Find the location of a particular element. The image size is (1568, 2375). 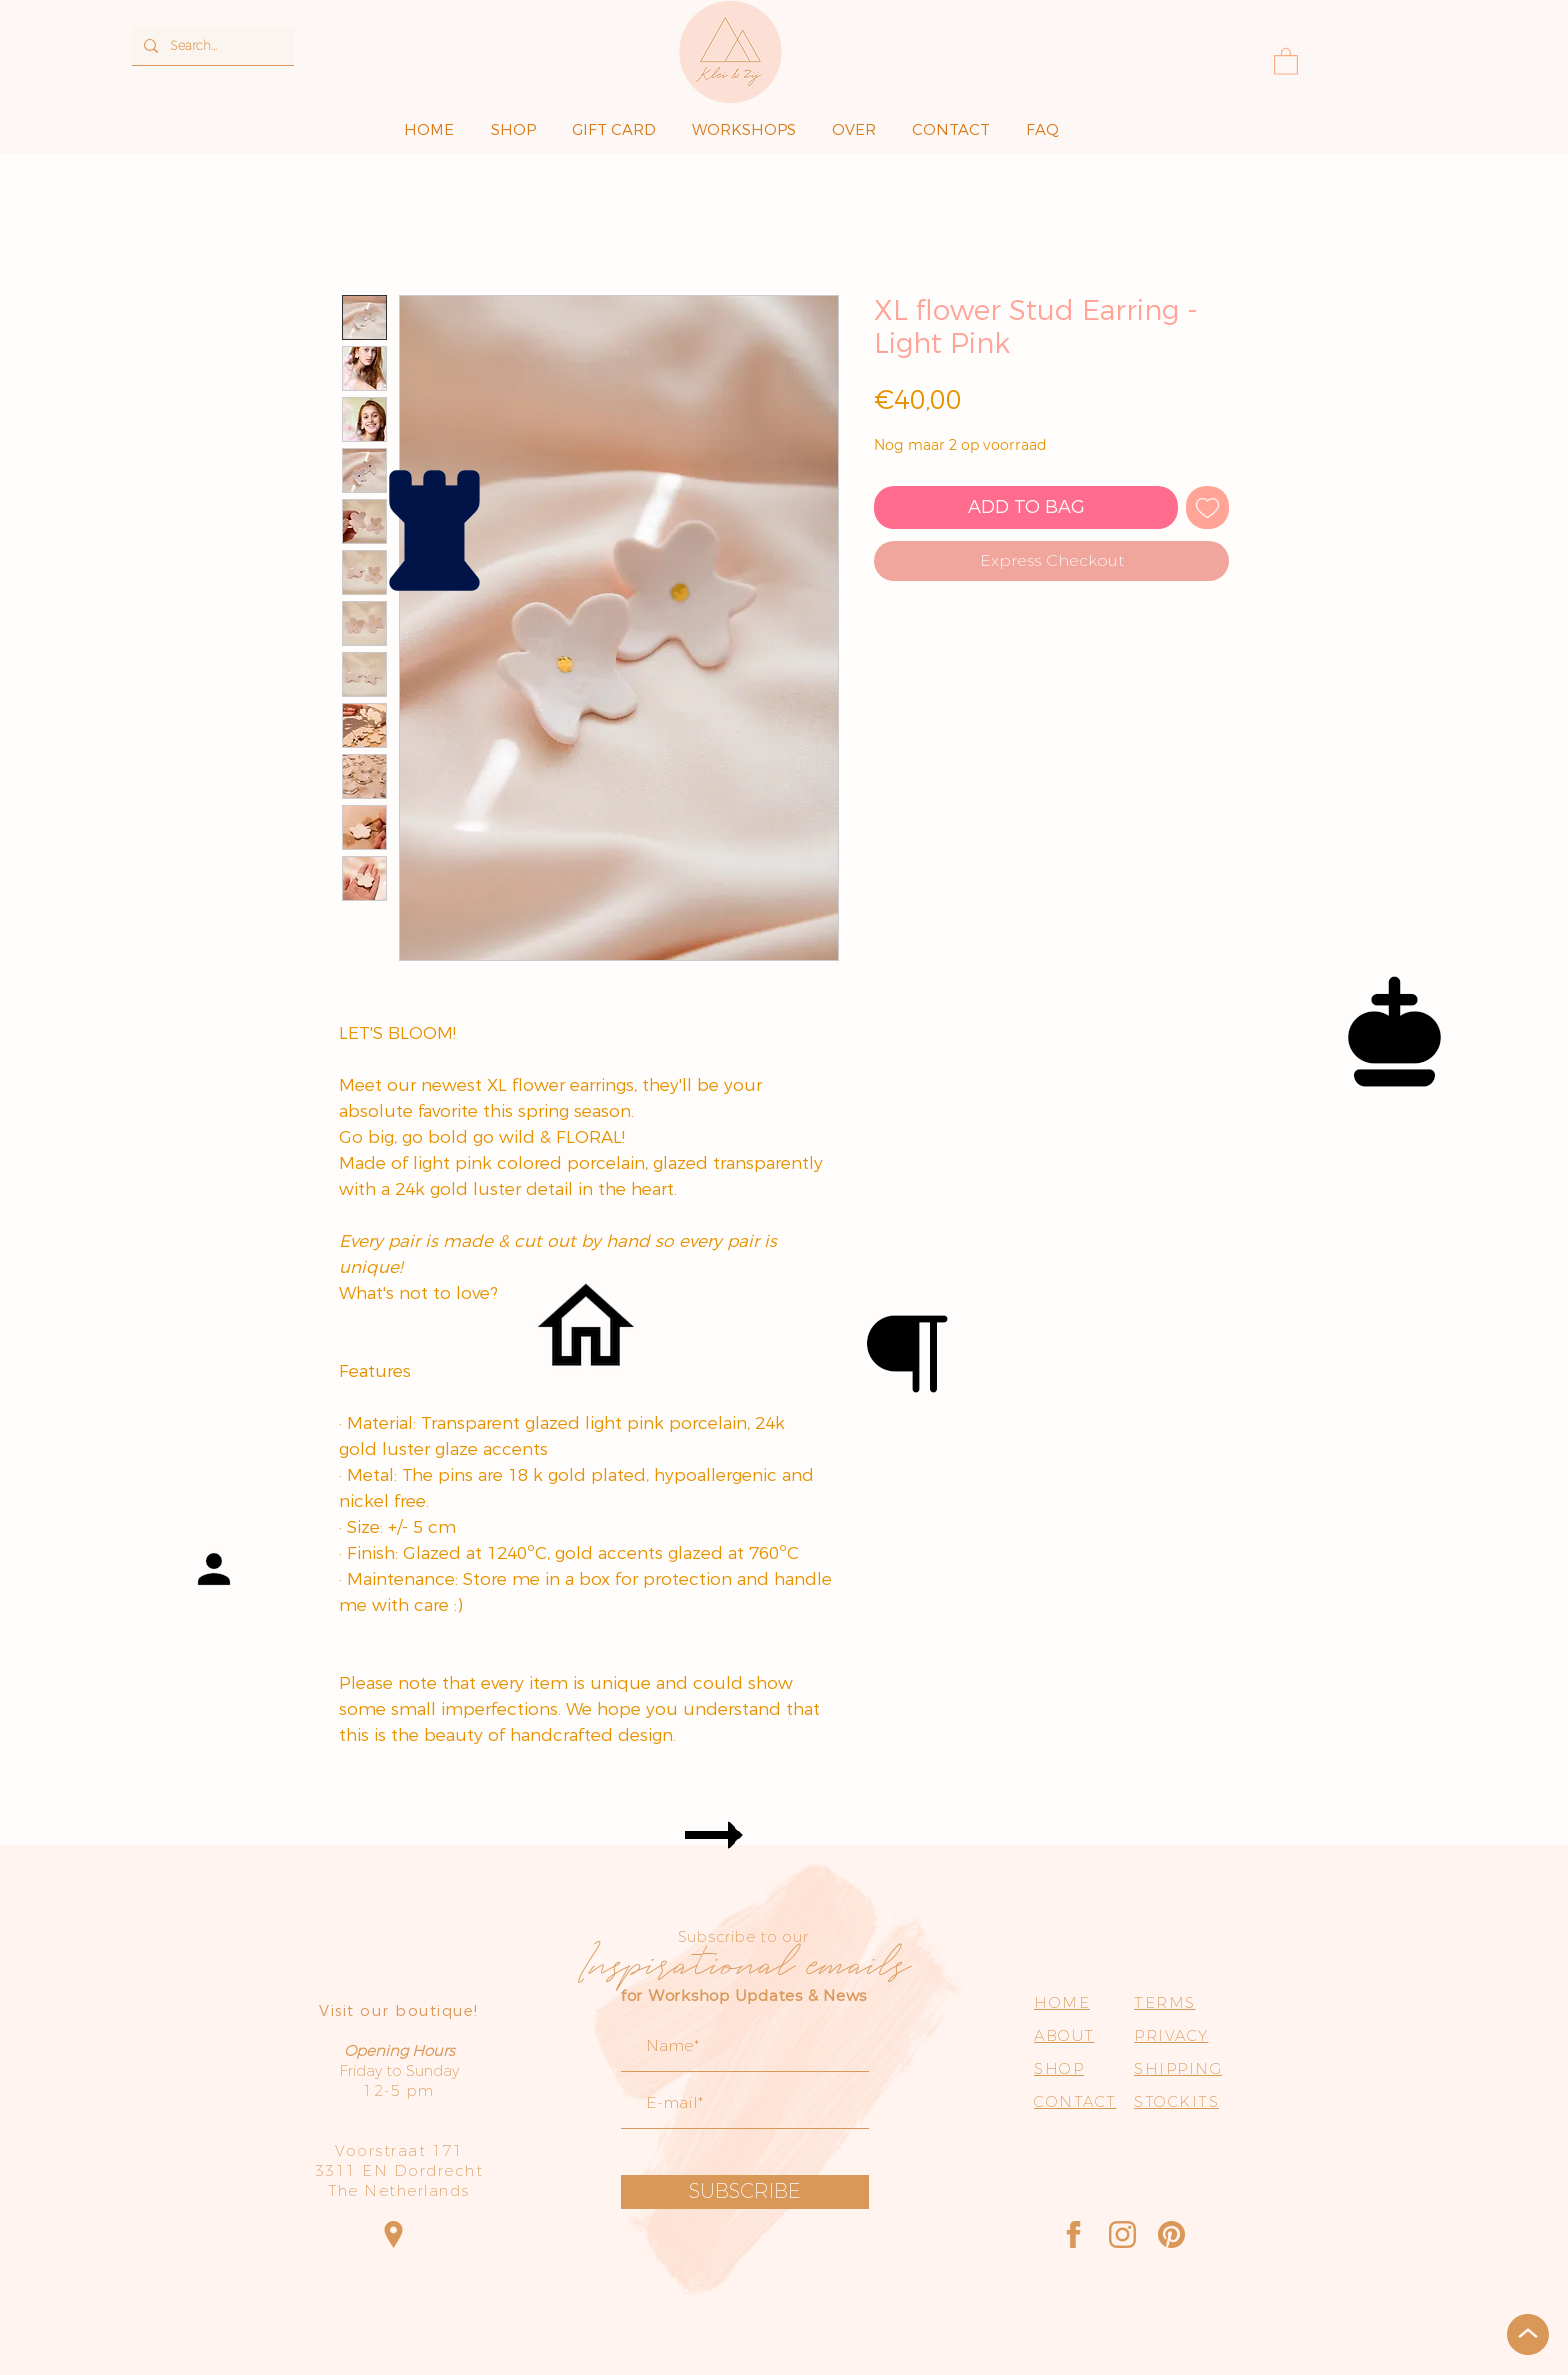

toggle paragraph formatting is located at coordinates (909, 1354).